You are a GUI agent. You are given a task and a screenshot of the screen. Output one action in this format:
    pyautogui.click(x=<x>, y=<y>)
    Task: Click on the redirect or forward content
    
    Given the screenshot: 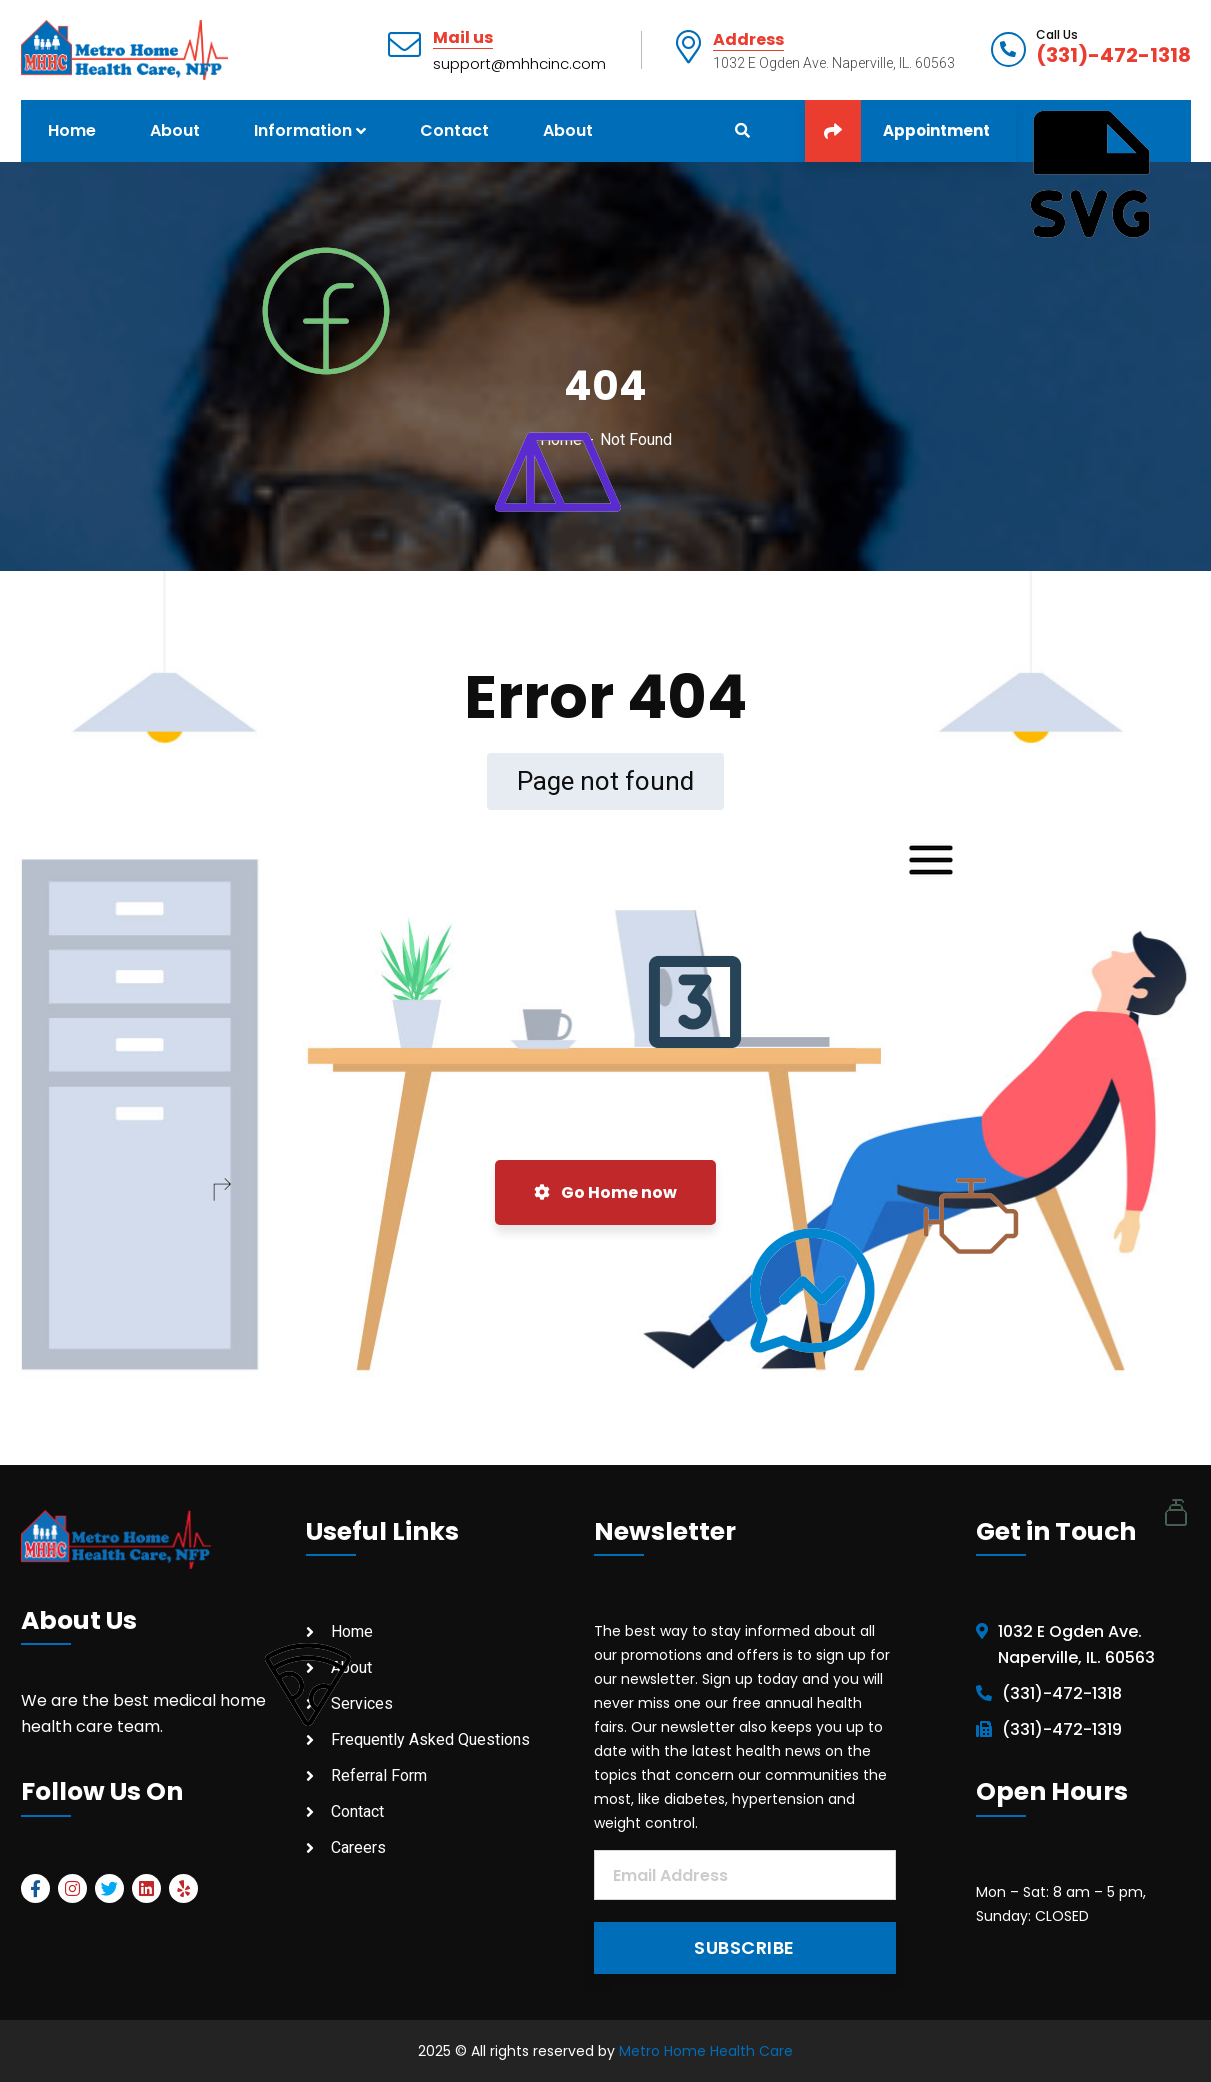 What is the action you would take?
    pyautogui.click(x=220, y=1189)
    